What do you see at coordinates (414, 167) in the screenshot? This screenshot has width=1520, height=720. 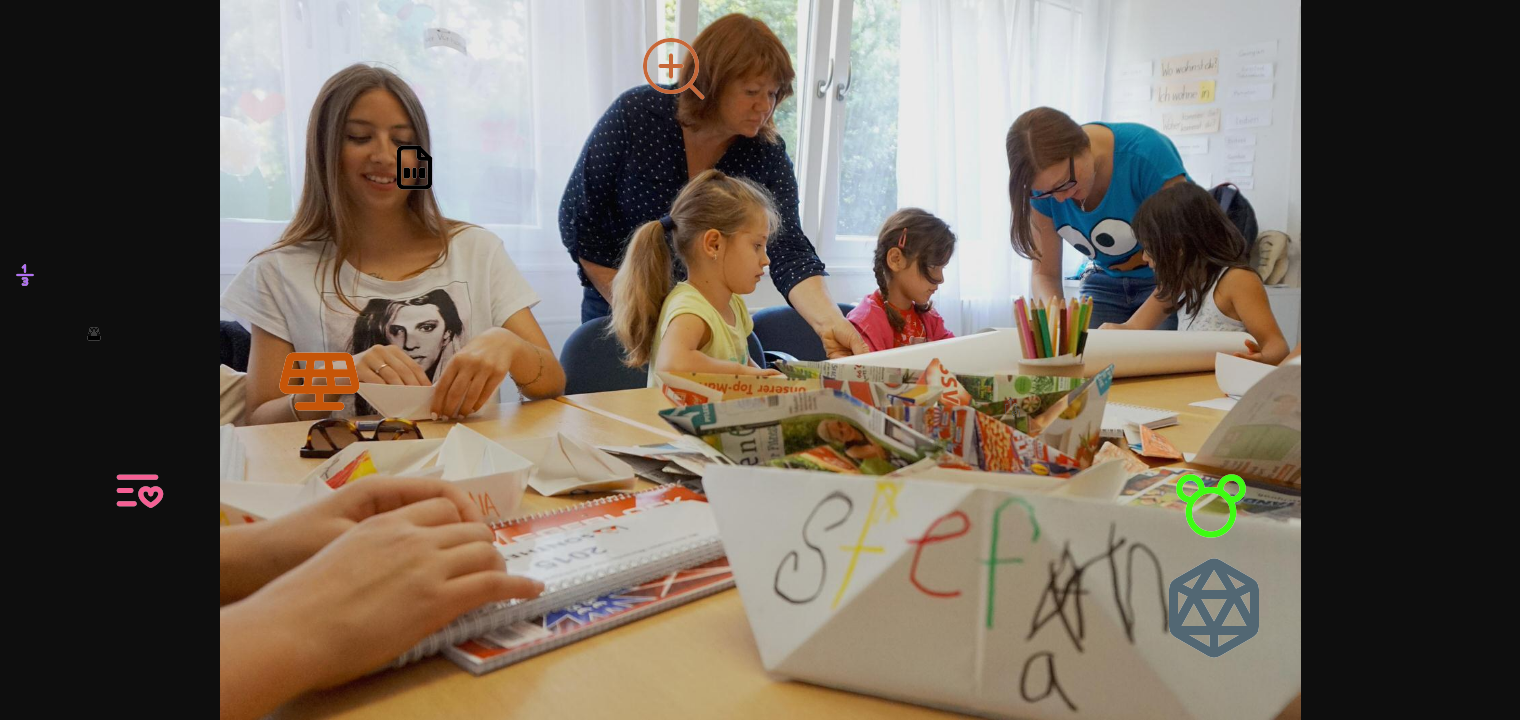 I see `view barcode document` at bounding box center [414, 167].